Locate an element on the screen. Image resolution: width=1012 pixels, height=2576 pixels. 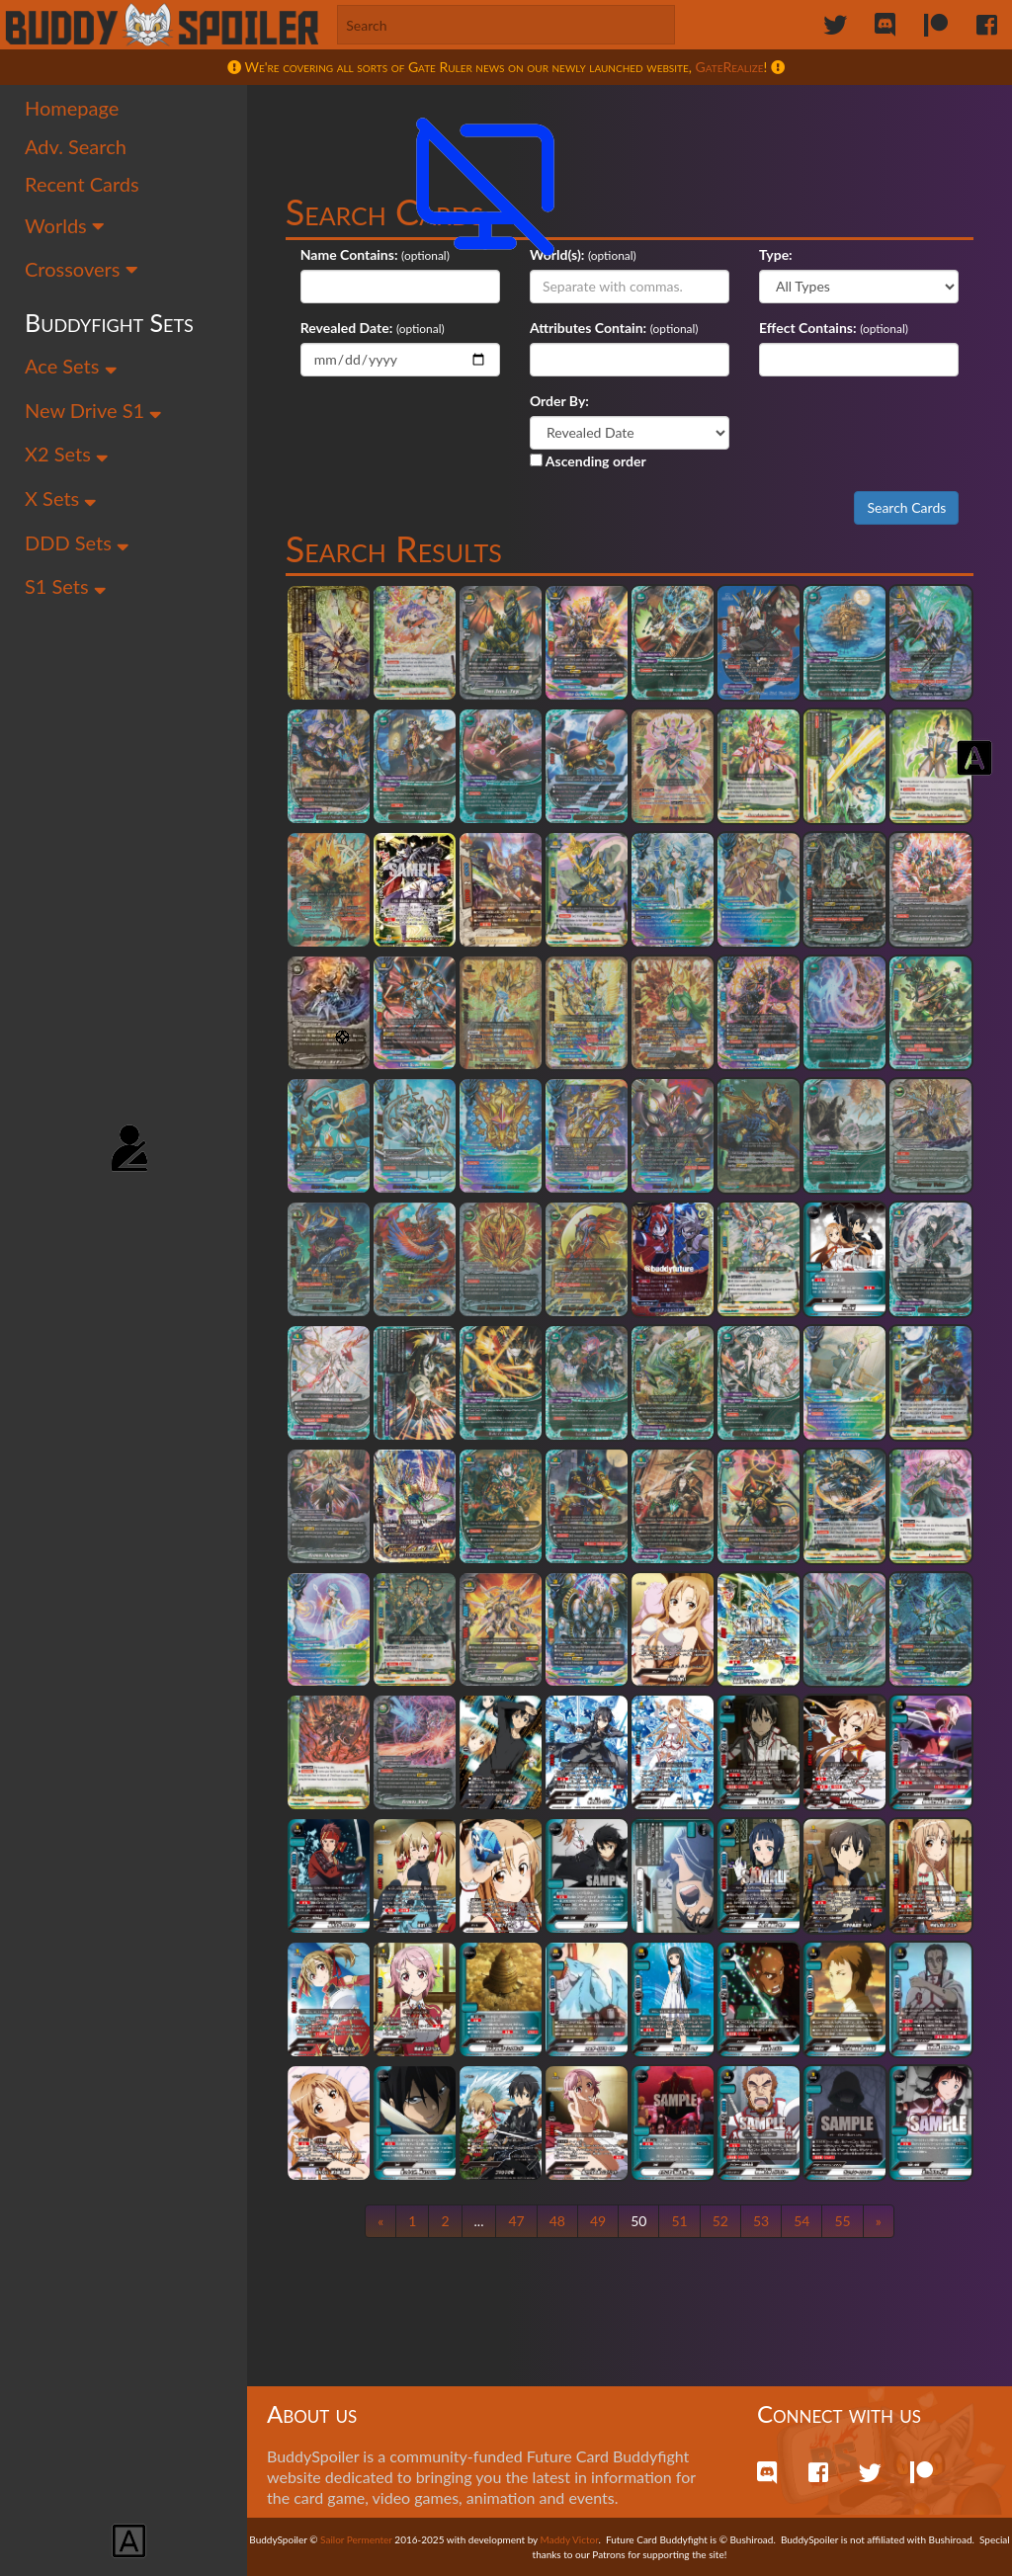
access help and support options is located at coordinates (342, 1037).